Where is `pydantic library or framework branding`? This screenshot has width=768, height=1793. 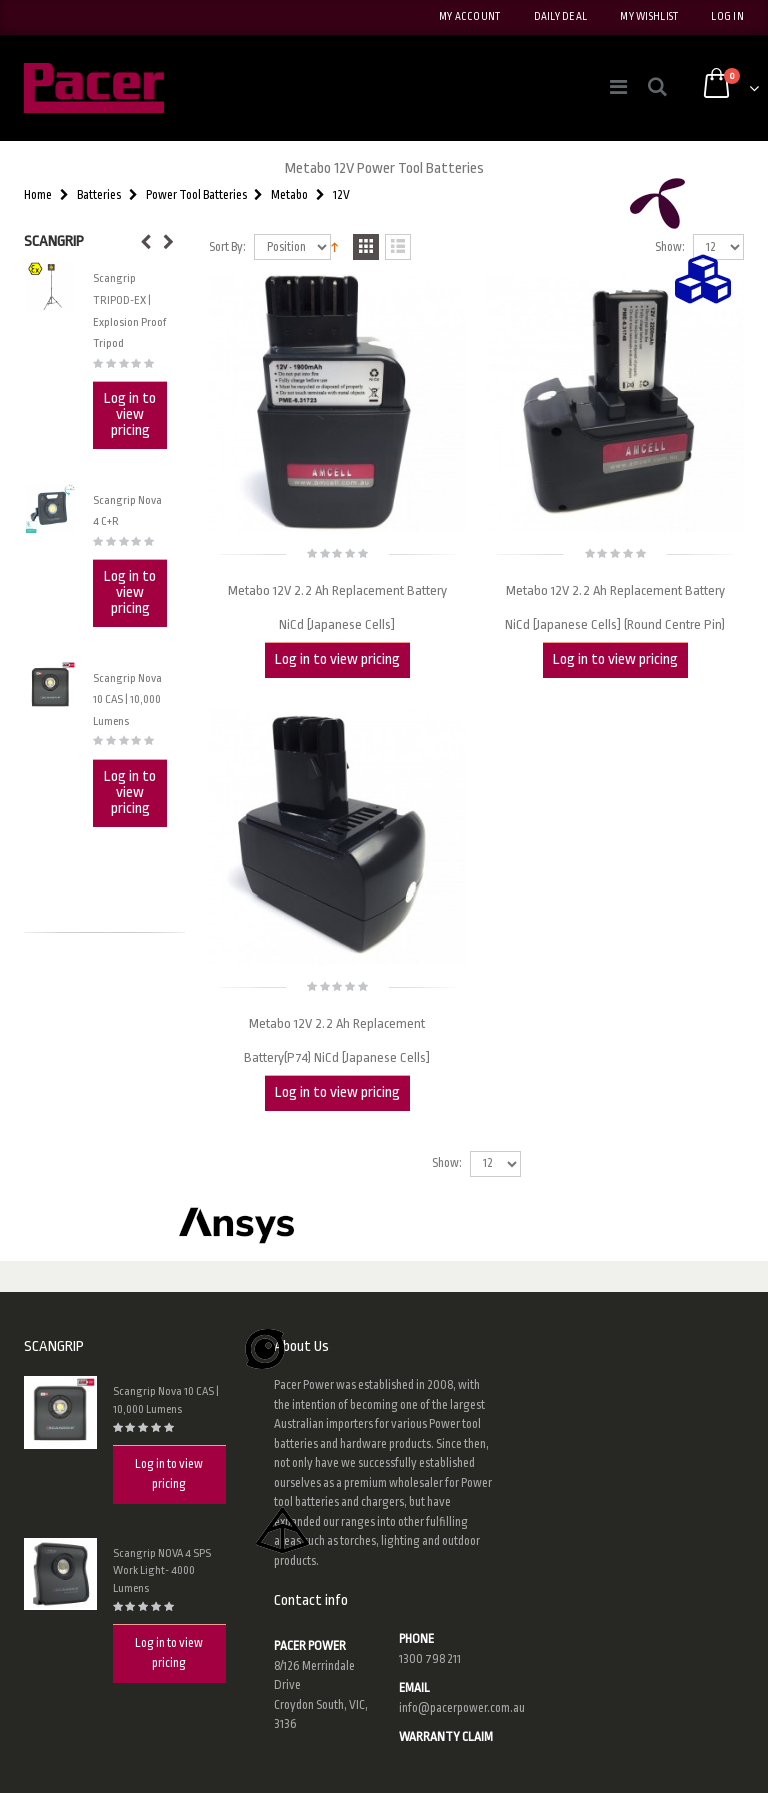
pydantic library or framework branding is located at coordinates (282, 1530).